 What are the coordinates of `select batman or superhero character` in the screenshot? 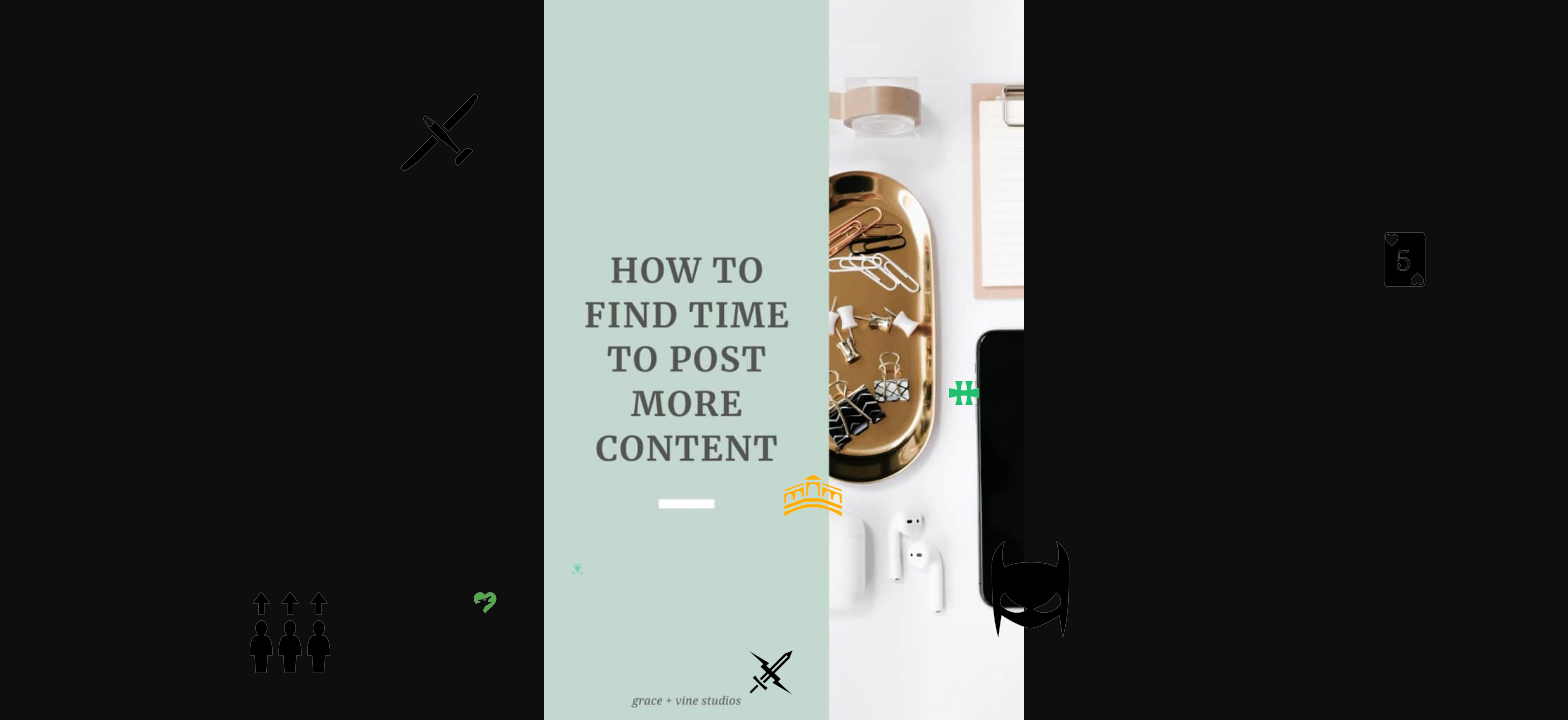 It's located at (1030, 589).